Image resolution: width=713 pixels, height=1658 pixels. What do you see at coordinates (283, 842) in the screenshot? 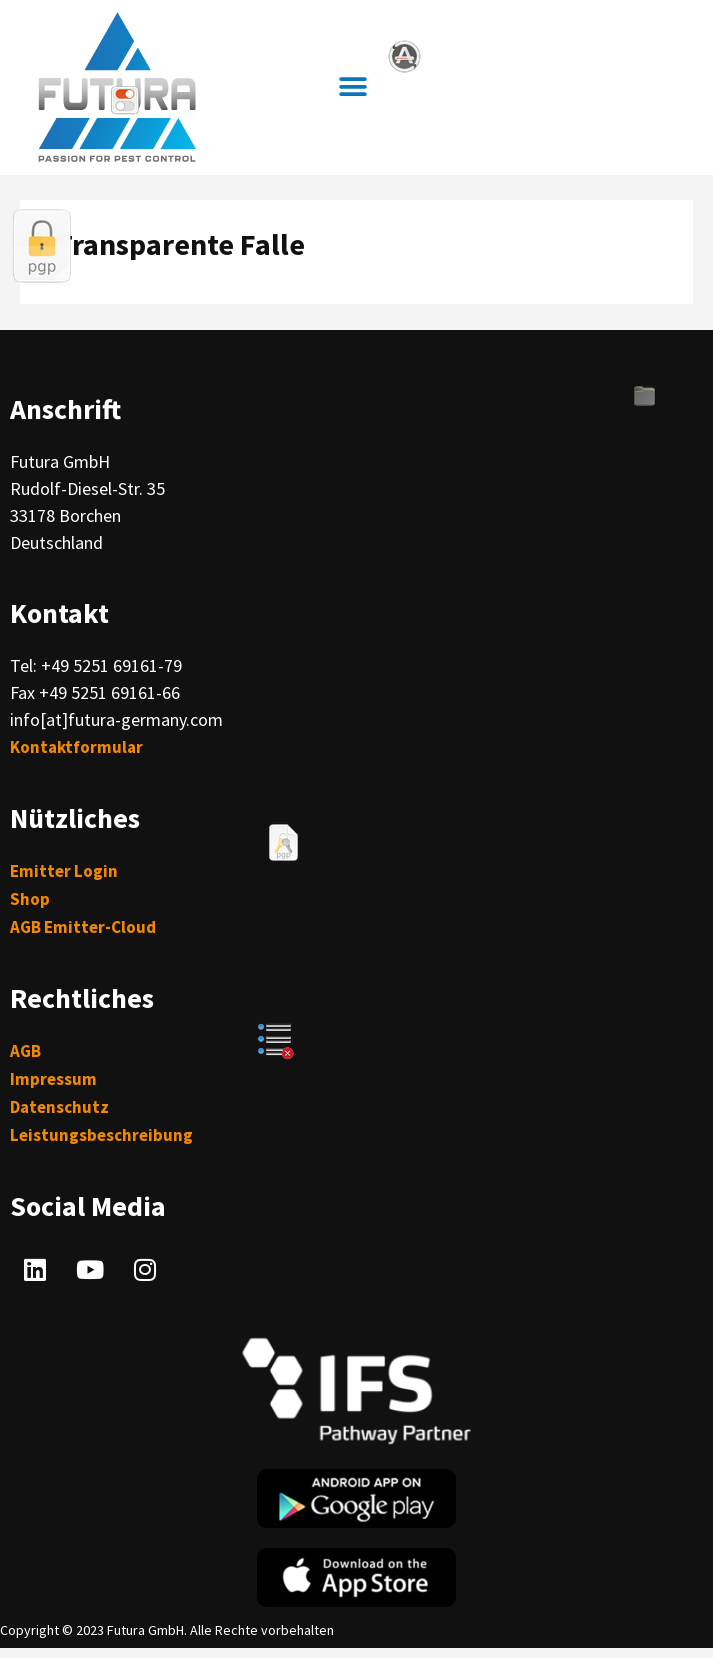
I see `a PGP encryption key file` at bounding box center [283, 842].